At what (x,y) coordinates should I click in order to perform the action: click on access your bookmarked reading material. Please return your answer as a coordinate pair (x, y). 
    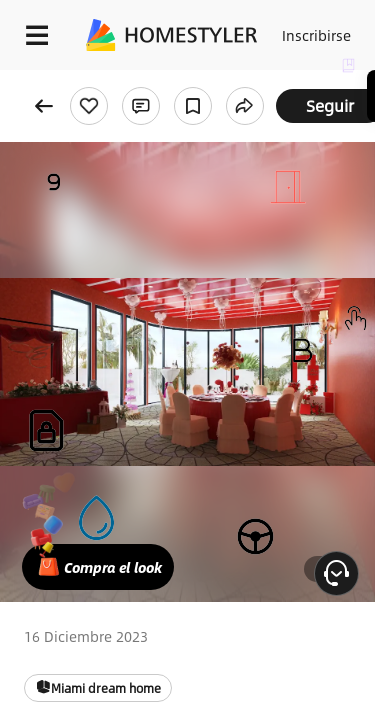
    Looking at the image, I should click on (348, 65).